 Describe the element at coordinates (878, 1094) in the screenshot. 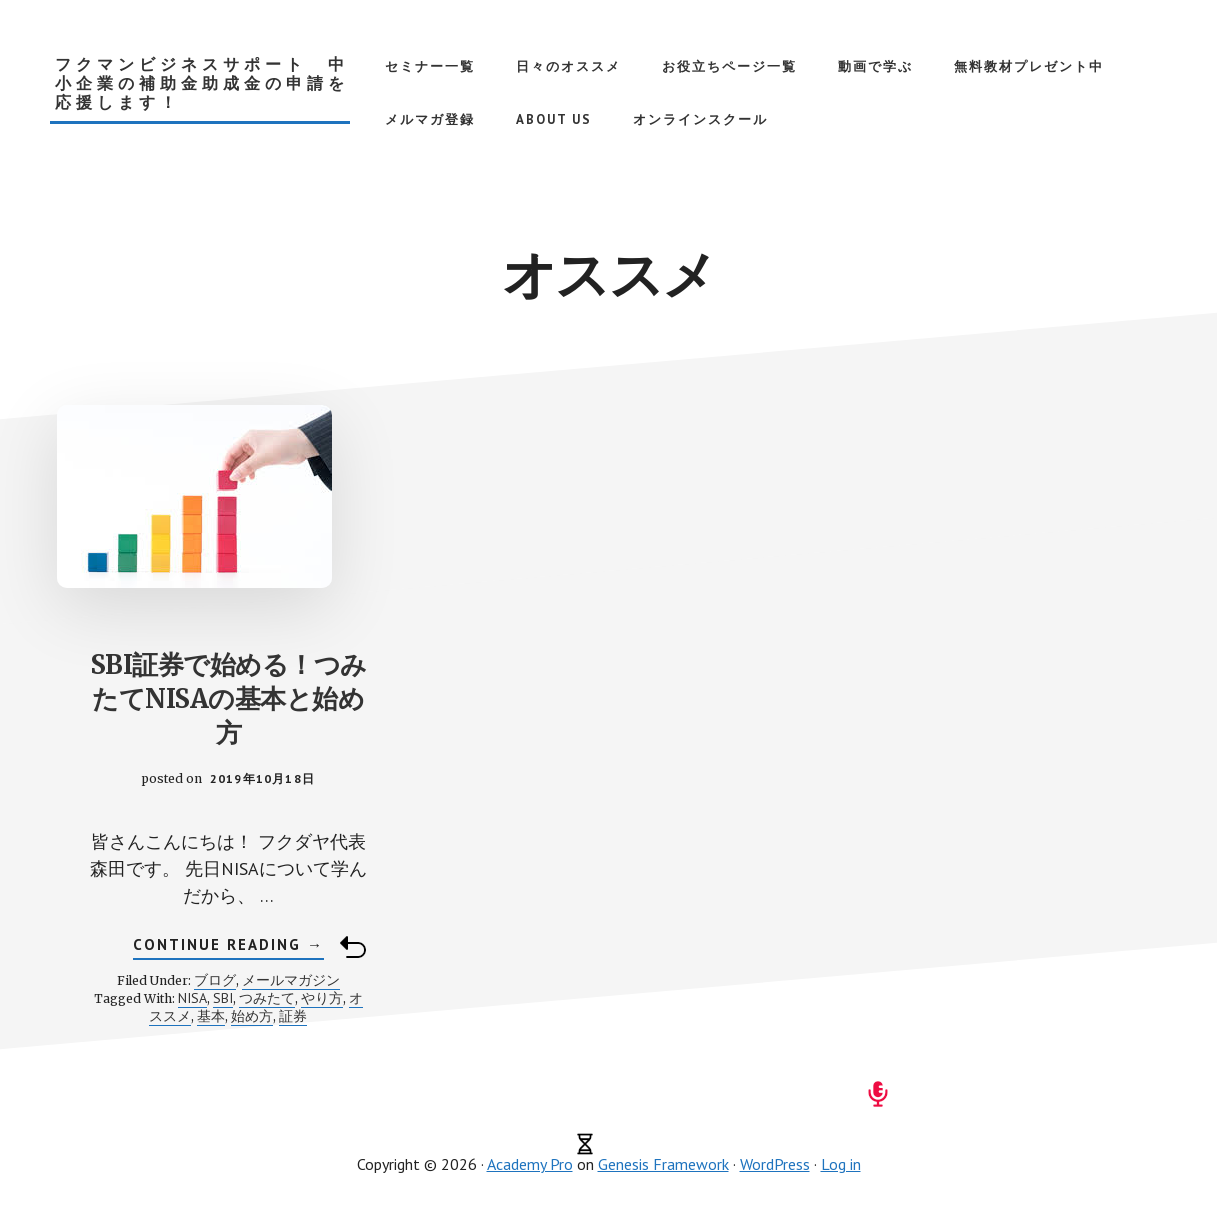

I see `tap to record audio or voice message` at that location.